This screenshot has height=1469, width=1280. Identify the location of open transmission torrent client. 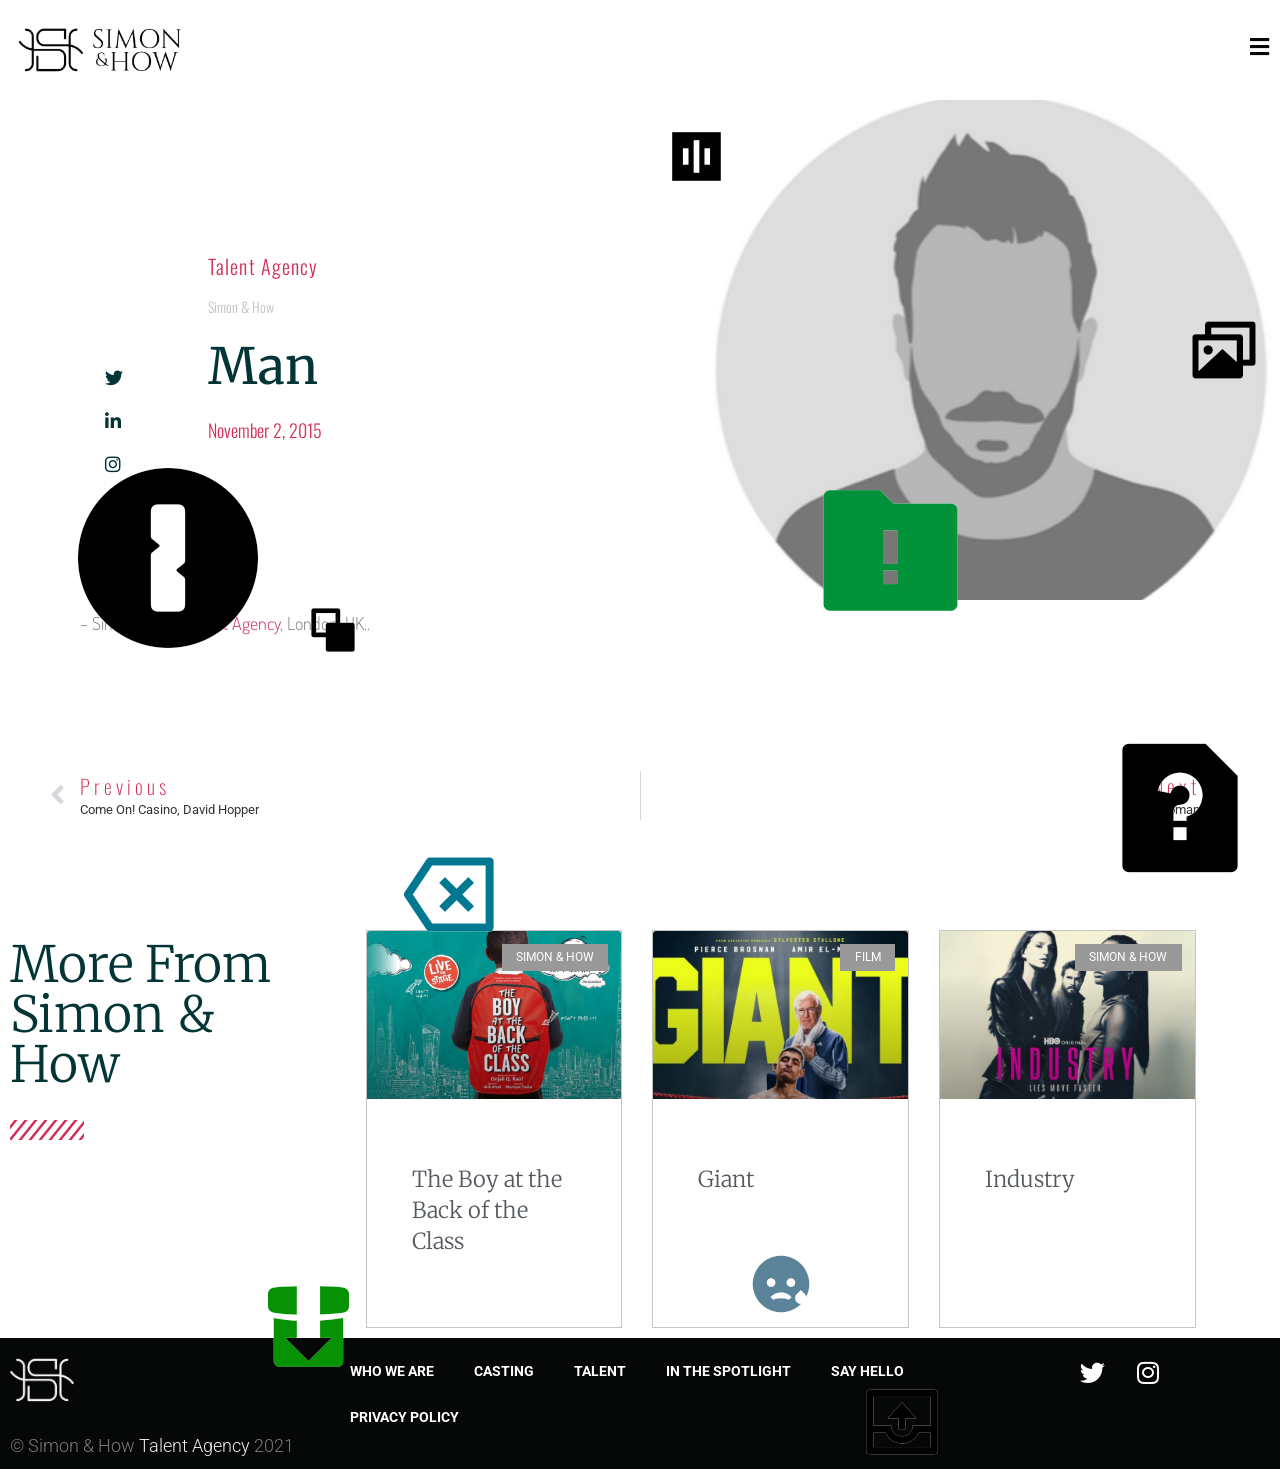
(308, 1326).